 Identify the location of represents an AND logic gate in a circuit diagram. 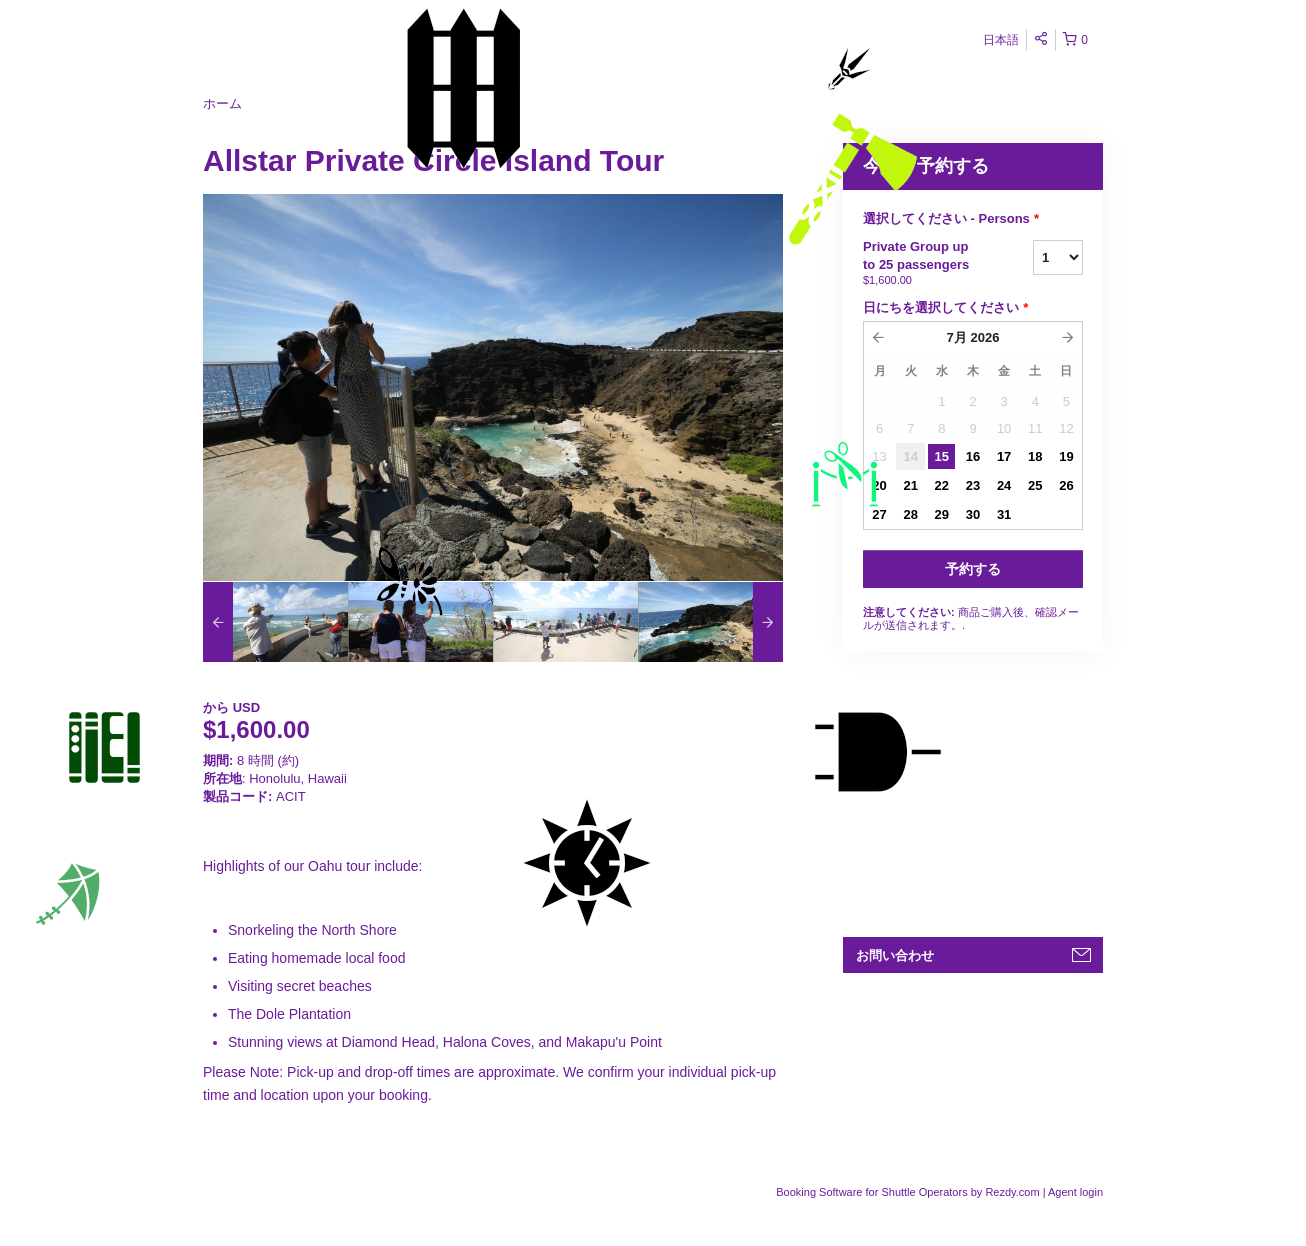
(878, 752).